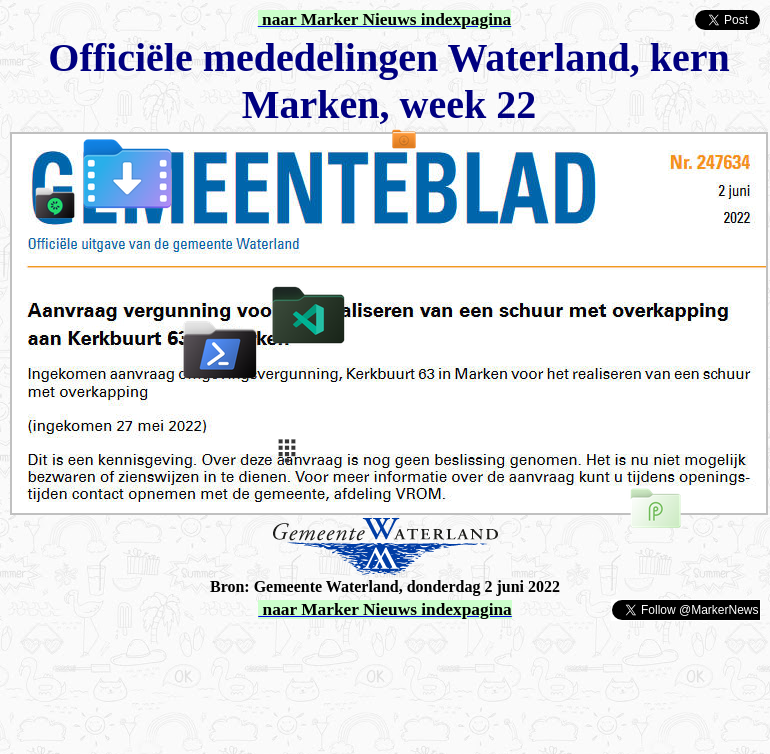 The image size is (770, 754). What do you see at coordinates (55, 204) in the screenshot?
I see `folder containing cucumber/gherkin test files` at bounding box center [55, 204].